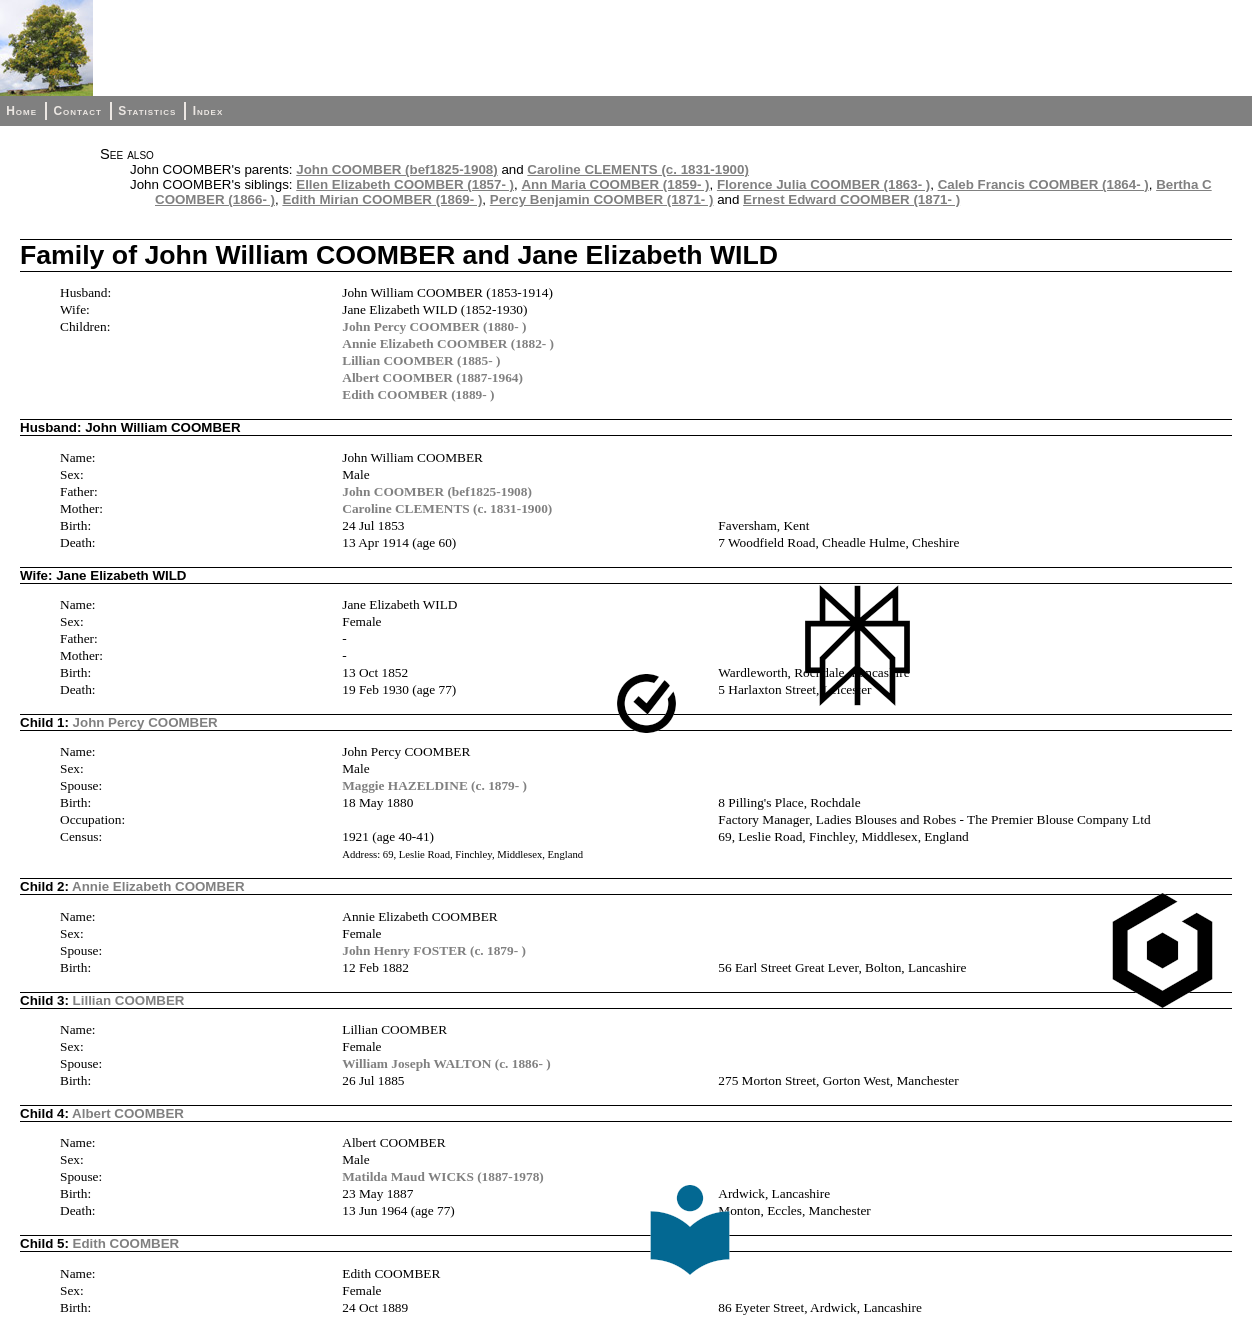  I want to click on open perplexity ai app, so click(857, 645).